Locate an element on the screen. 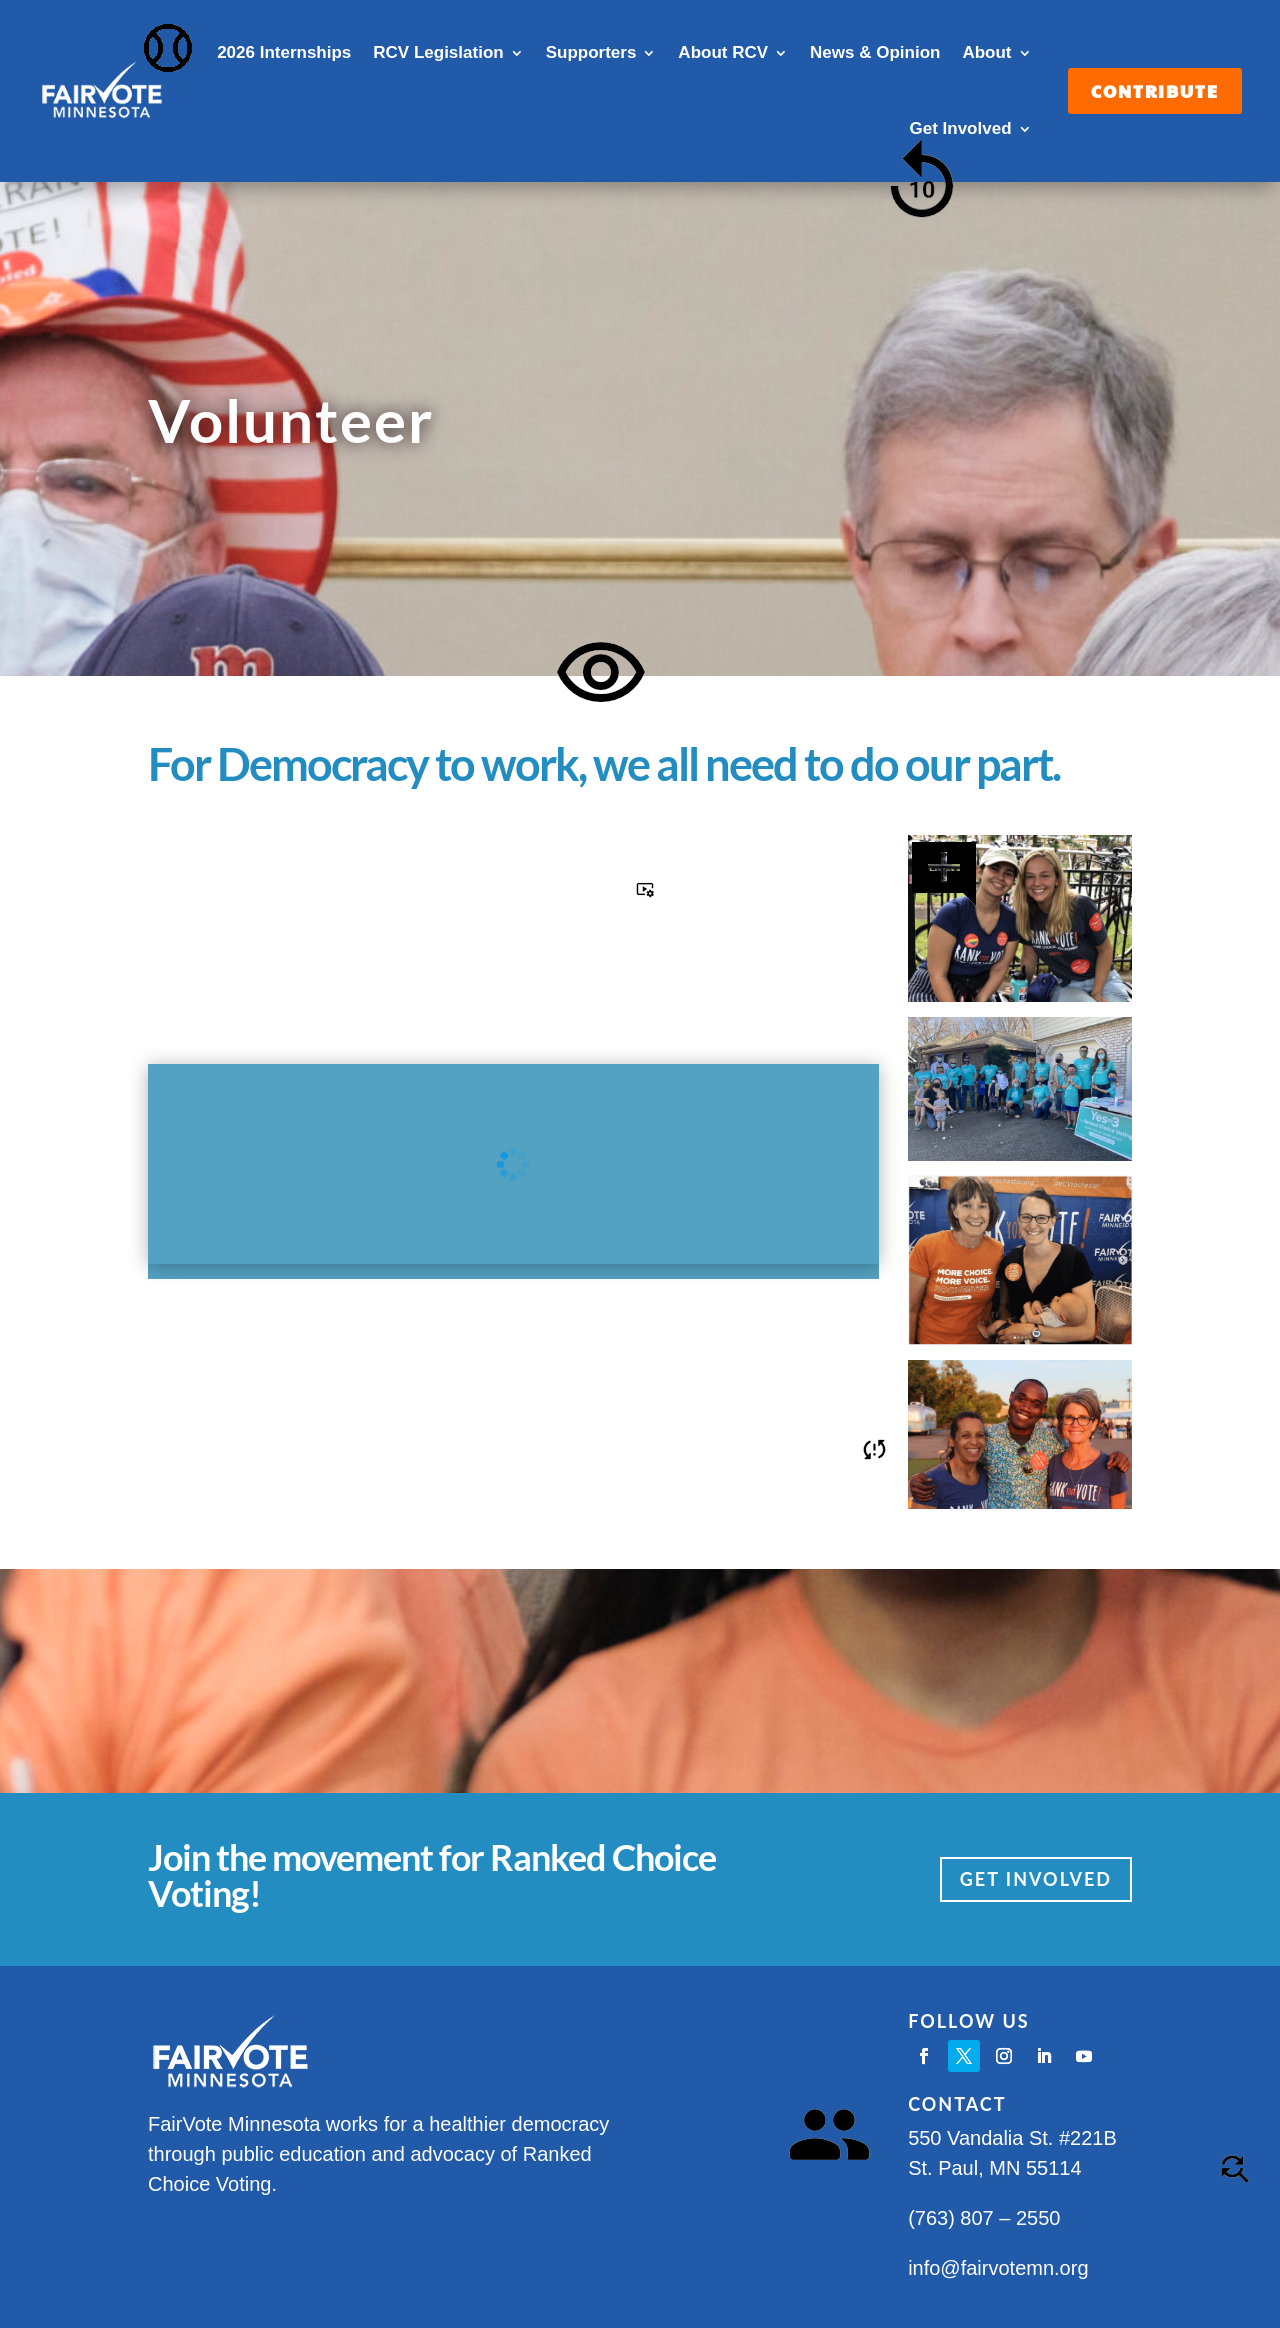 The width and height of the screenshot is (1280, 2328). toggle visibility of an item is located at coordinates (601, 674).